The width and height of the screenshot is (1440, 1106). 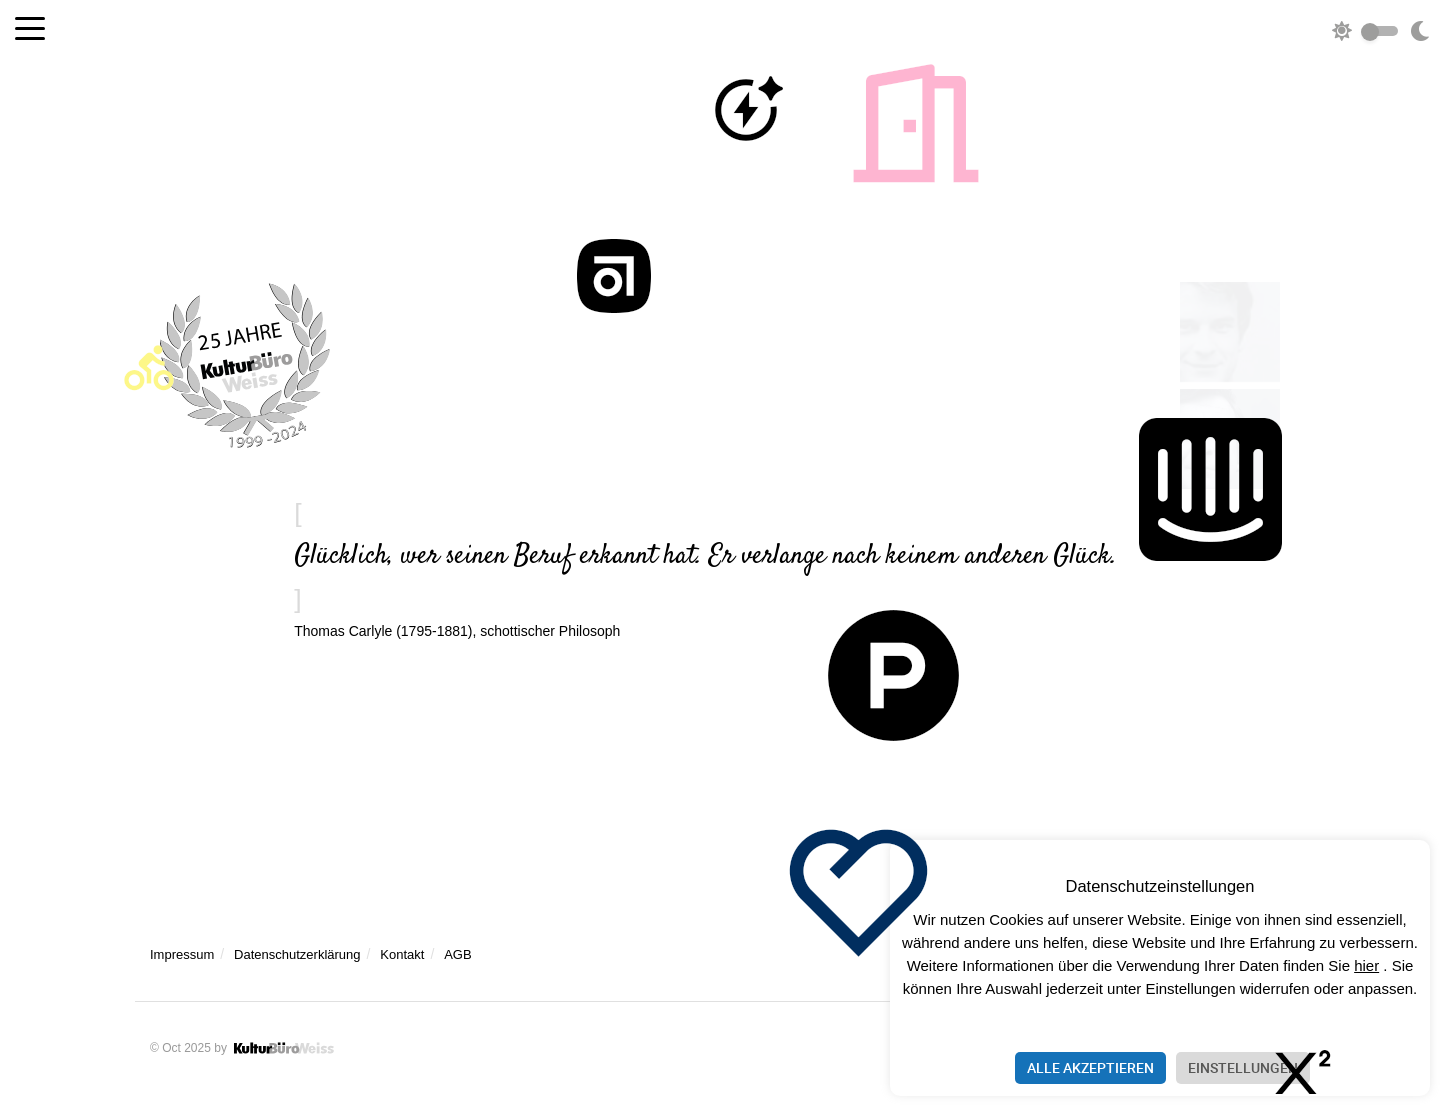 What do you see at coordinates (614, 276) in the screenshot?
I see `abstract app logo` at bounding box center [614, 276].